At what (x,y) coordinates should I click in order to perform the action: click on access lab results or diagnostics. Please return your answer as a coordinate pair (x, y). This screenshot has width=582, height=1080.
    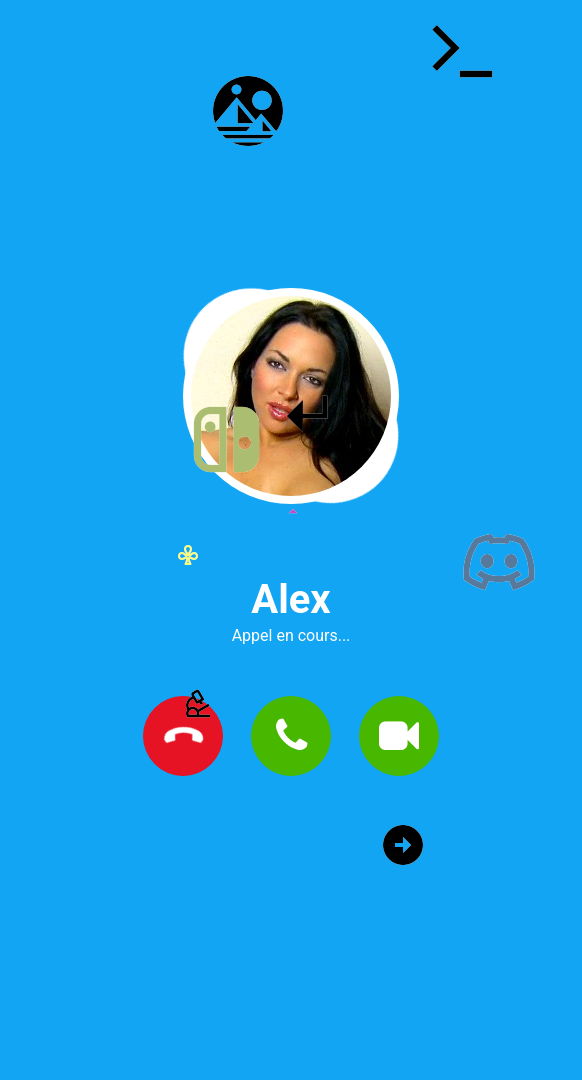
    Looking at the image, I should click on (198, 704).